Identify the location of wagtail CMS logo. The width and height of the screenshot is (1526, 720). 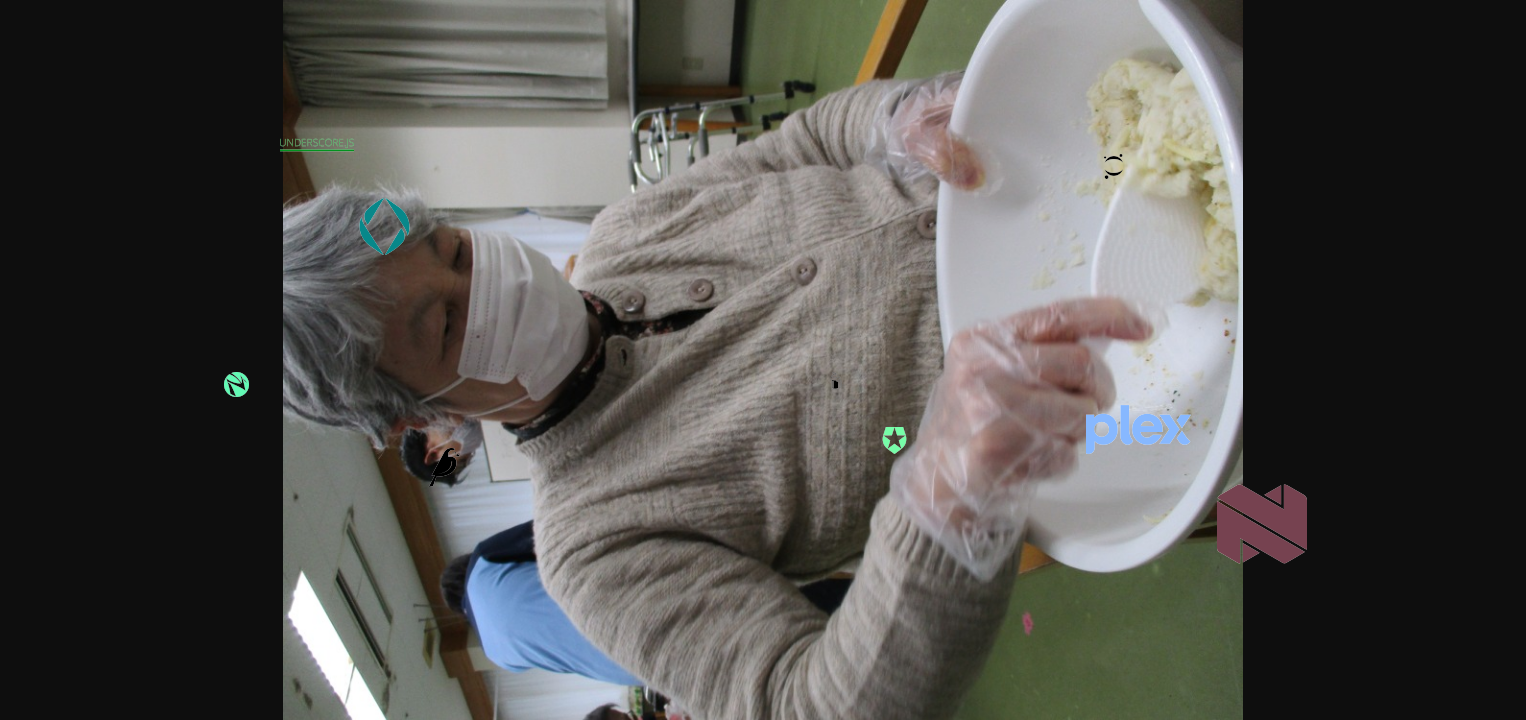
(444, 467).